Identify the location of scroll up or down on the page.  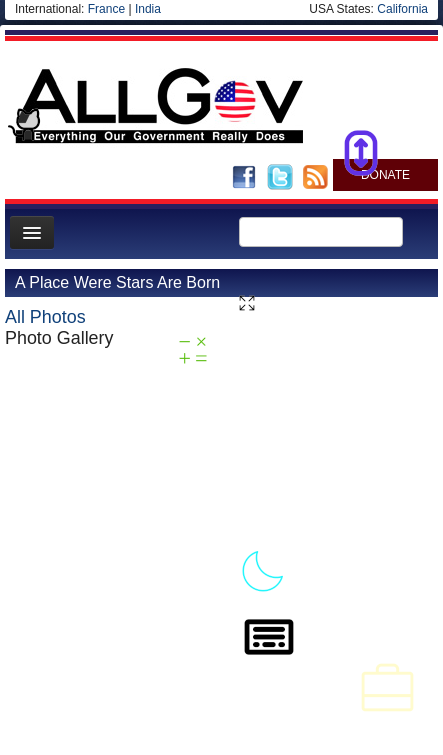
(361, 153).